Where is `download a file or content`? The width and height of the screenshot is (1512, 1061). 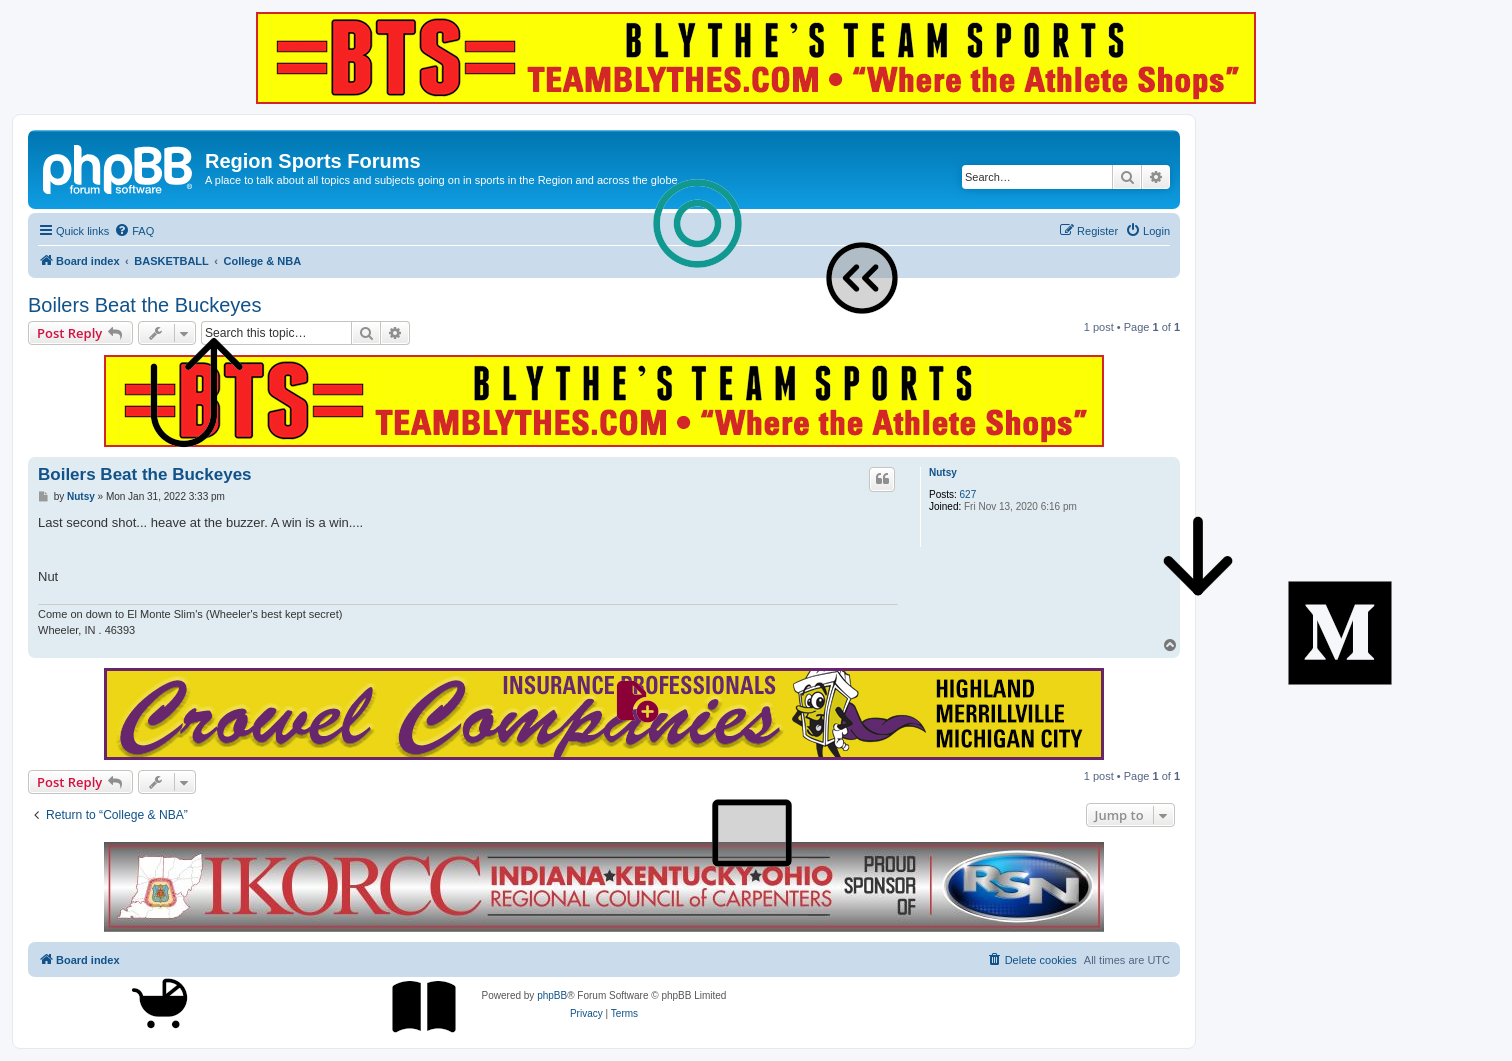 download a file or content is located at coordinates (1198, 556).